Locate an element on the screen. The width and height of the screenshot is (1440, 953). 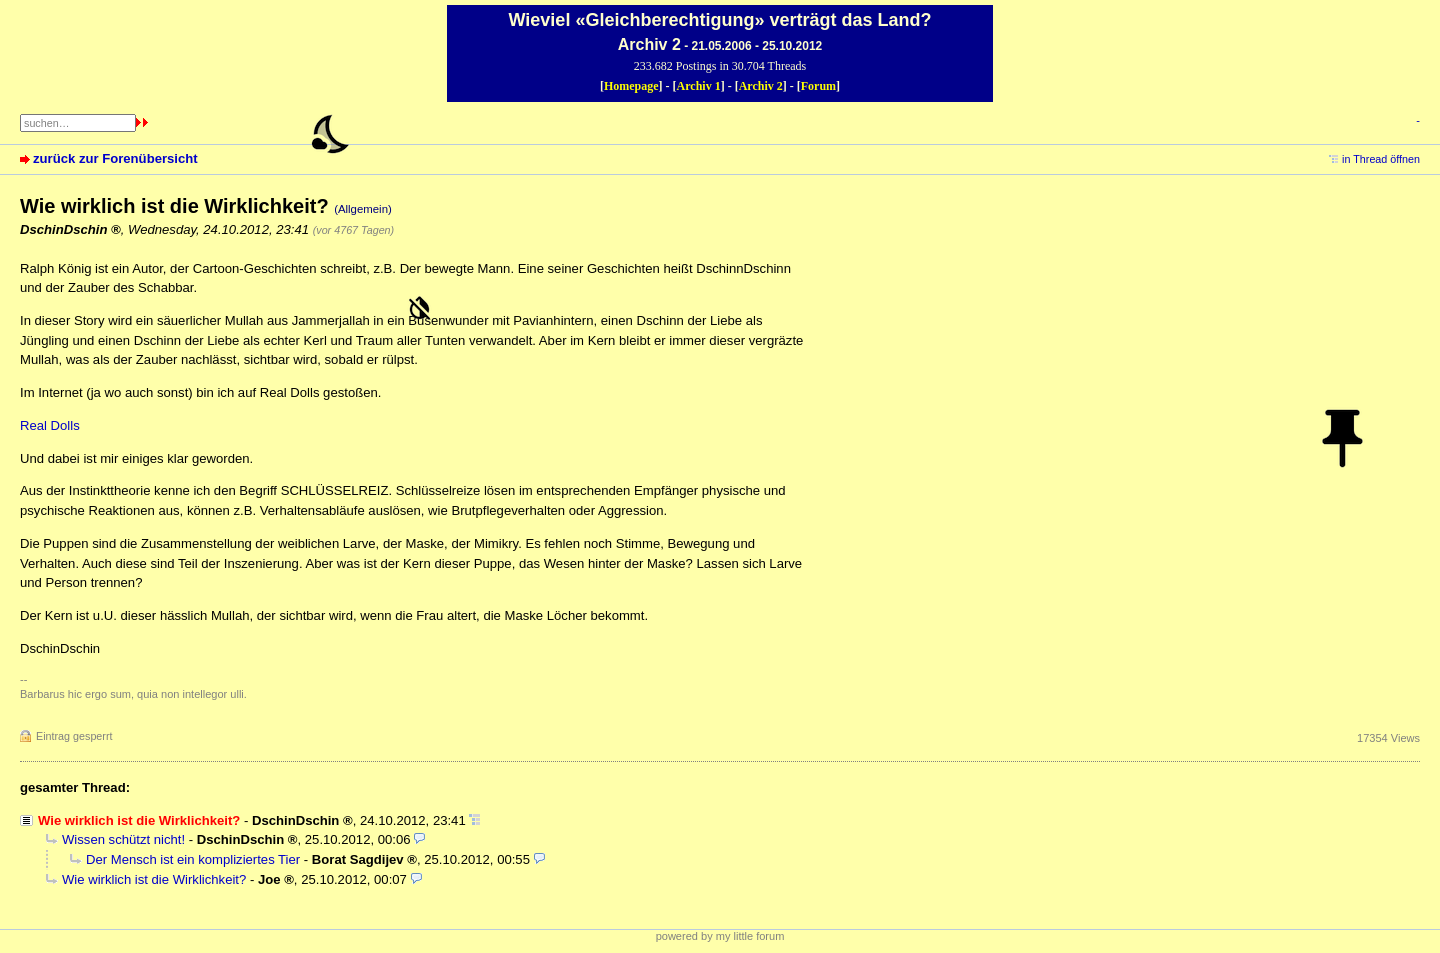
disable color inversion mode is located at coordinates (419, 307).